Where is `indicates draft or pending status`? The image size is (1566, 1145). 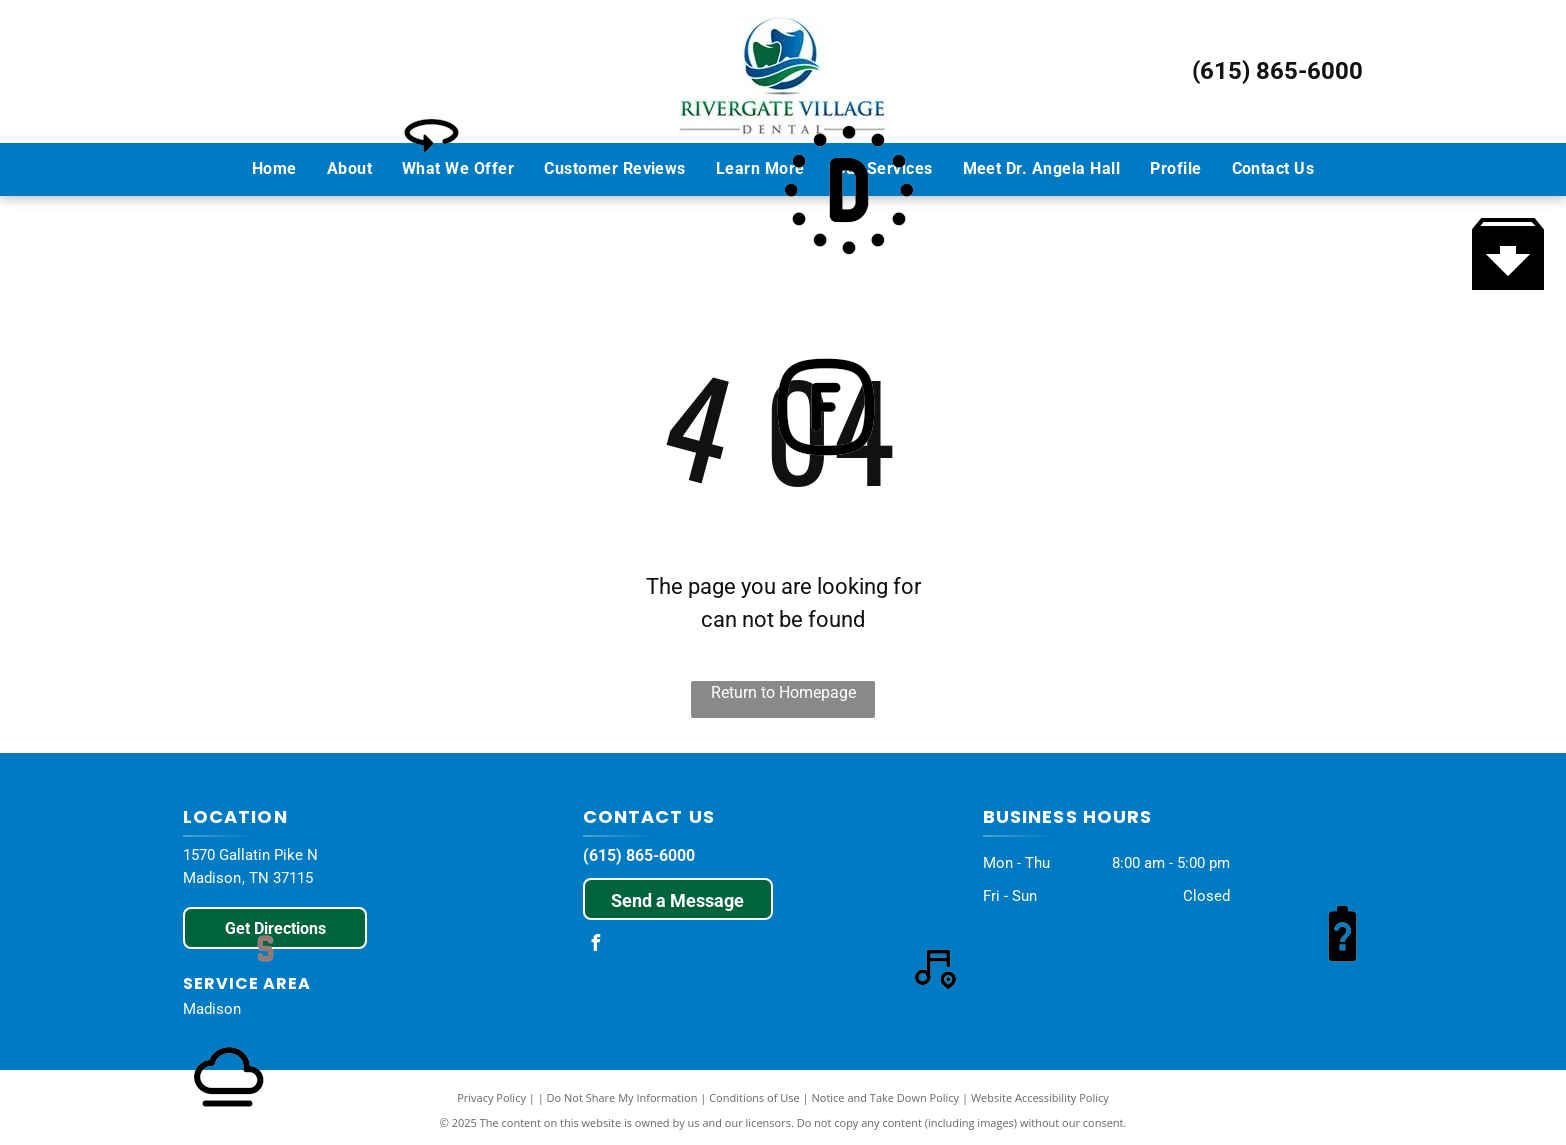 indicates draft or pending status is located at coordinates (849, 190).